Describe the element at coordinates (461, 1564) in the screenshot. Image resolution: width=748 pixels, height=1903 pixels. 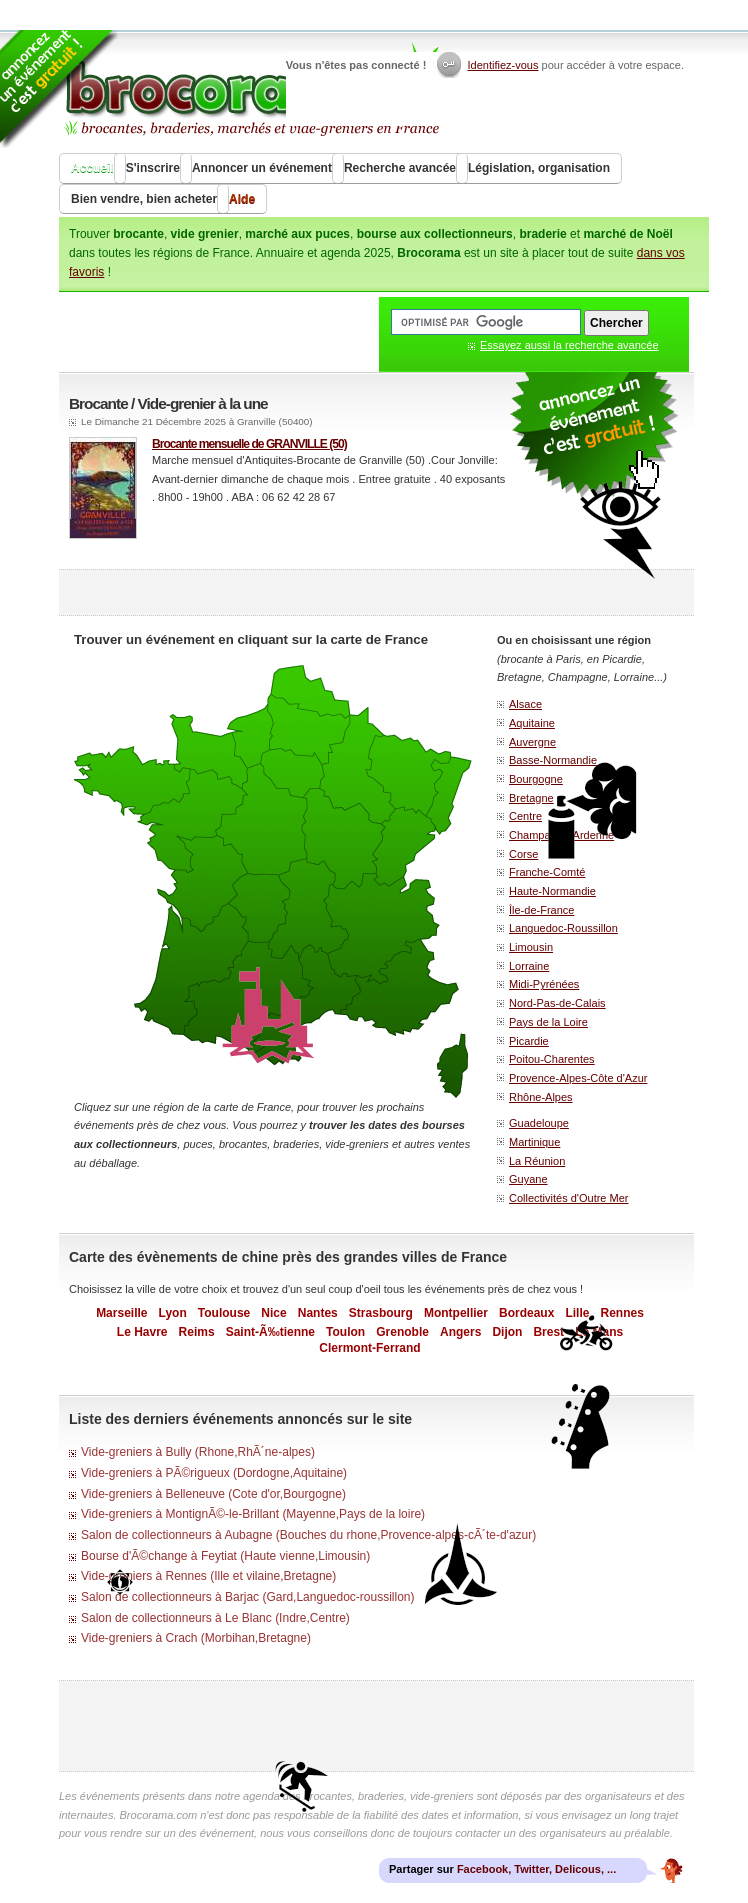
I see `klingon empire emblem from star trek` at that location.